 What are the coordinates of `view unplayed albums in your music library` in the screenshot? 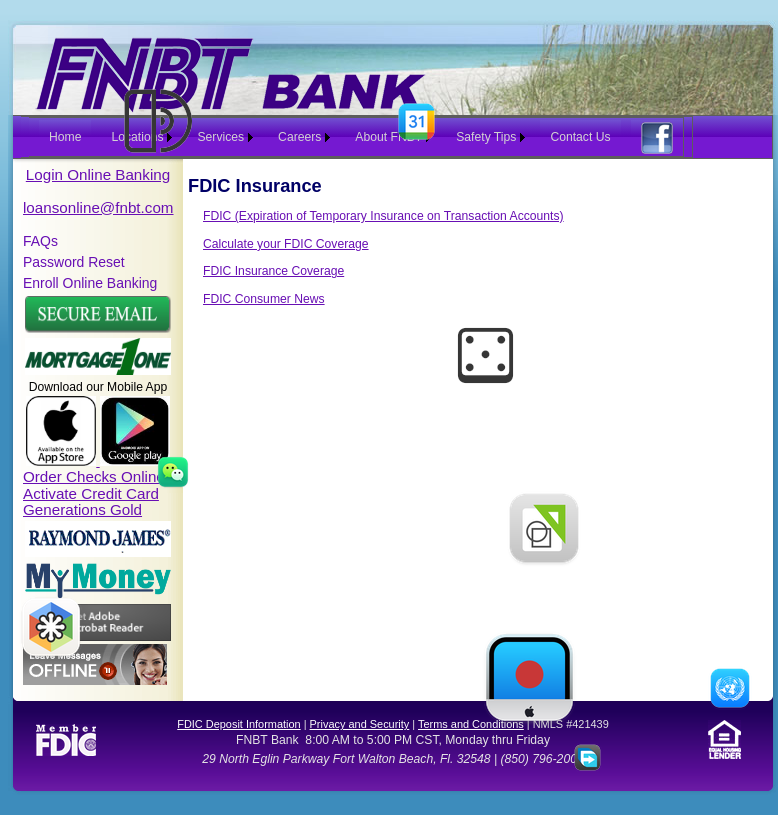 It's located at (156, 121).